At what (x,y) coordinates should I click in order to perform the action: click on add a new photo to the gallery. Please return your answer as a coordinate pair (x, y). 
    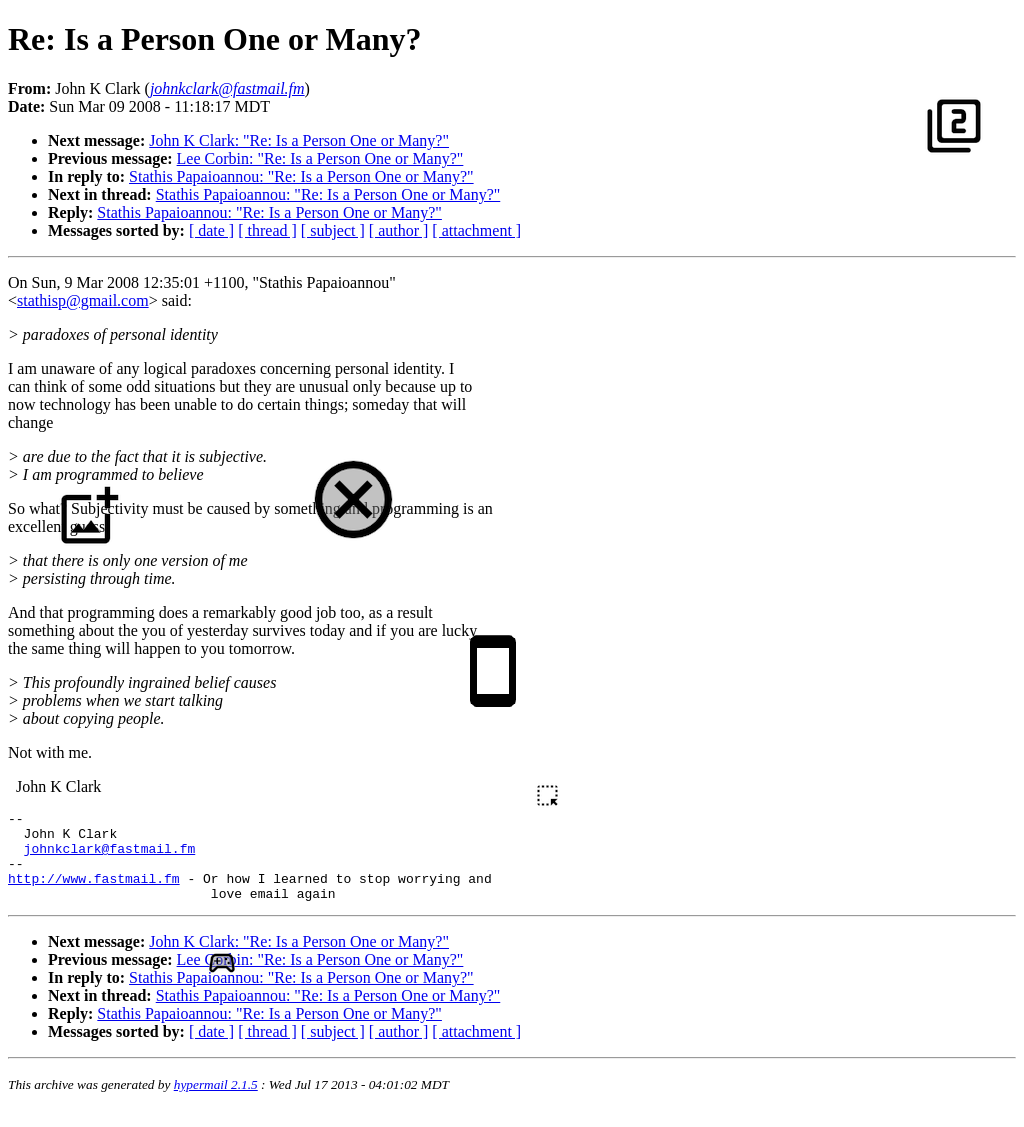
    Looking at the image, I should click on (88, 516).